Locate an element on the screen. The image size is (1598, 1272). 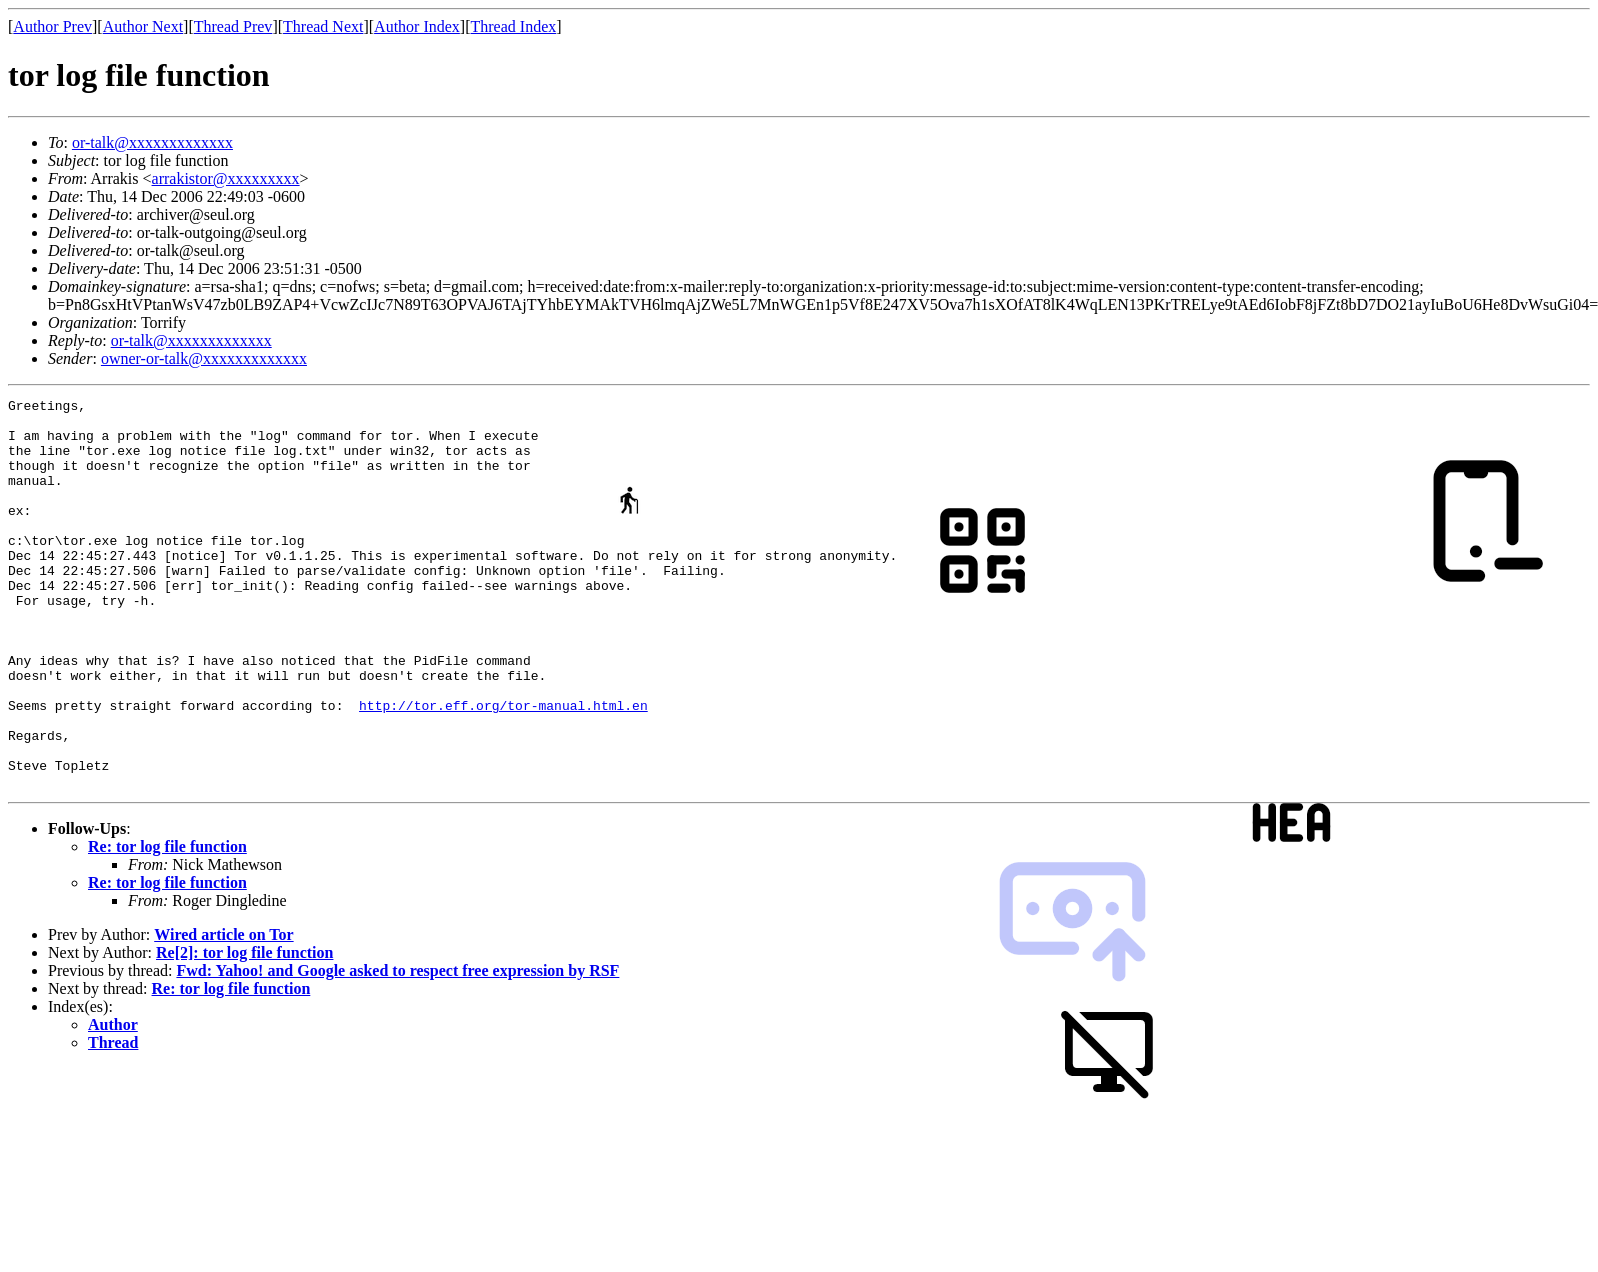
send money or make a payment is located at coordinates (1072, 908).